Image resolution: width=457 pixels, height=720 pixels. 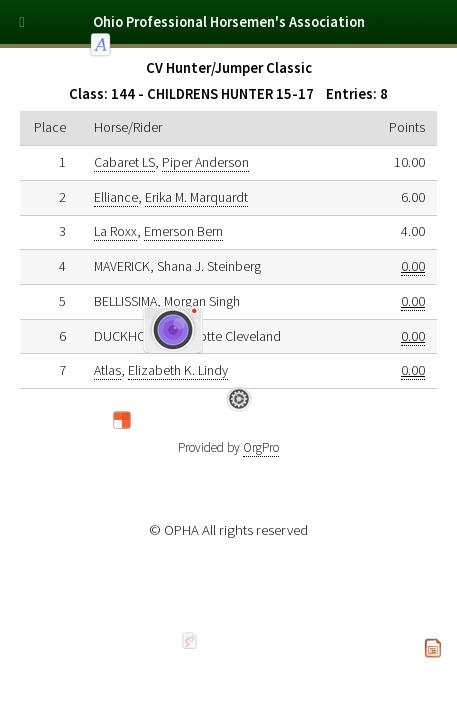 I want to click on libreoffice impress presentation file, so click(x=433, y=648).